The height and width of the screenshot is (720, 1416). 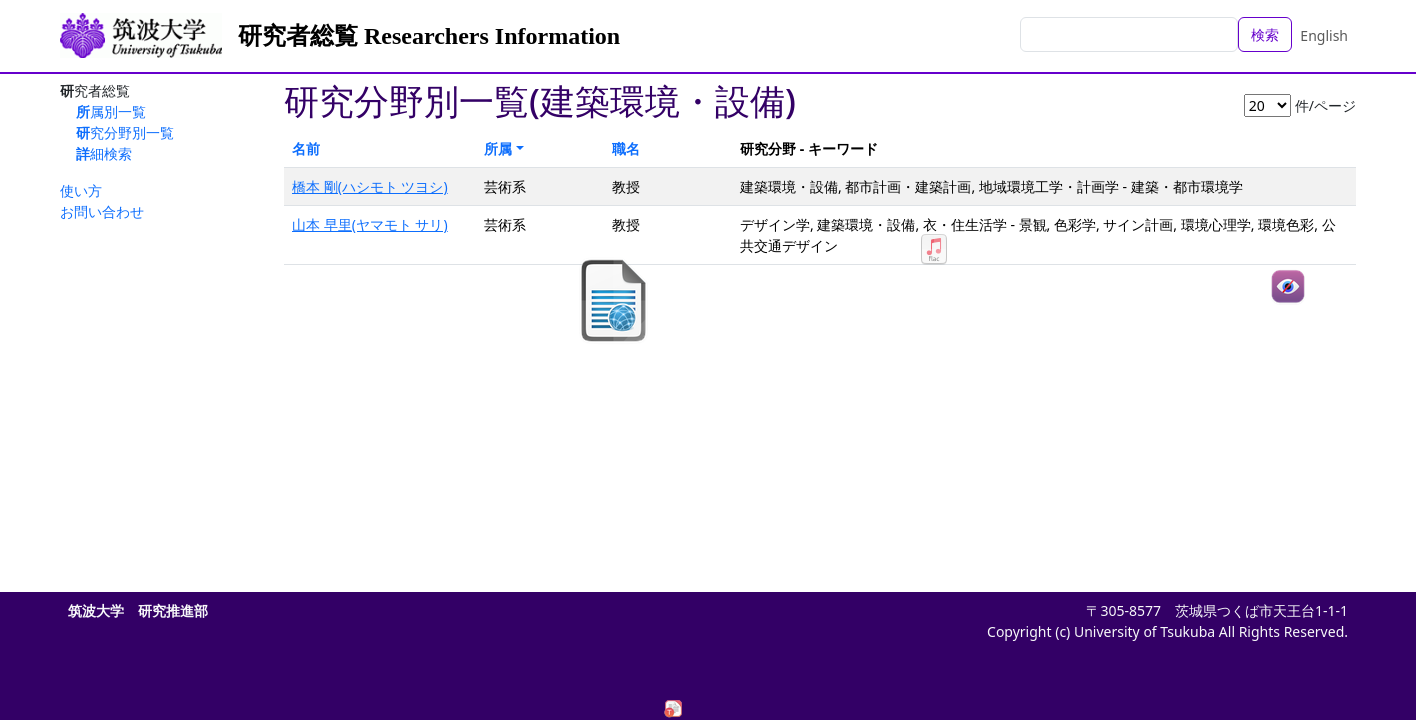 What do you see at coordinates (613, 300) in the screenshot?
I see `open a web template document file` at bounding box center [613, 300].